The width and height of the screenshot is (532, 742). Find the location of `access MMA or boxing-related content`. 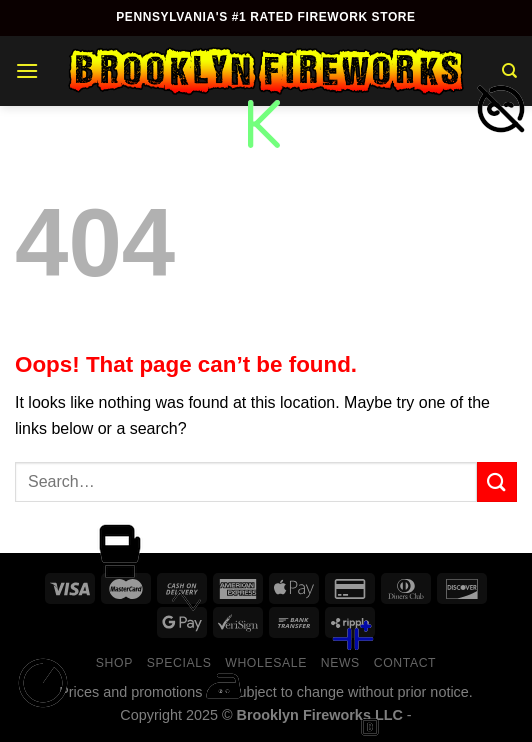

access MMA or boxing-related content is located at coordinates (120, 551).